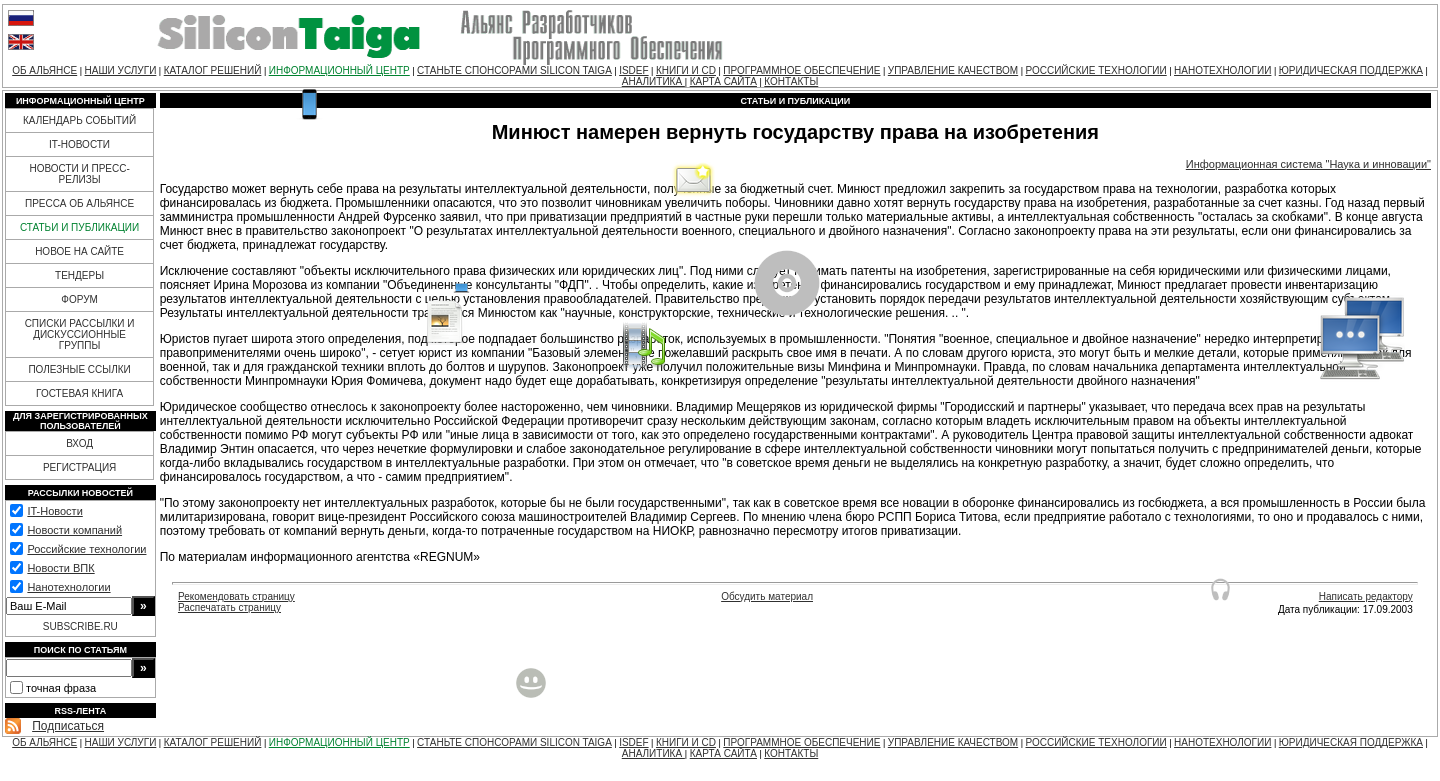 This screenshot has width=1440, height=781. Describe the element at coordinates (787, 283) in the screenshot. I see `indicates optical disc drive or CD/DVD media` at that location.